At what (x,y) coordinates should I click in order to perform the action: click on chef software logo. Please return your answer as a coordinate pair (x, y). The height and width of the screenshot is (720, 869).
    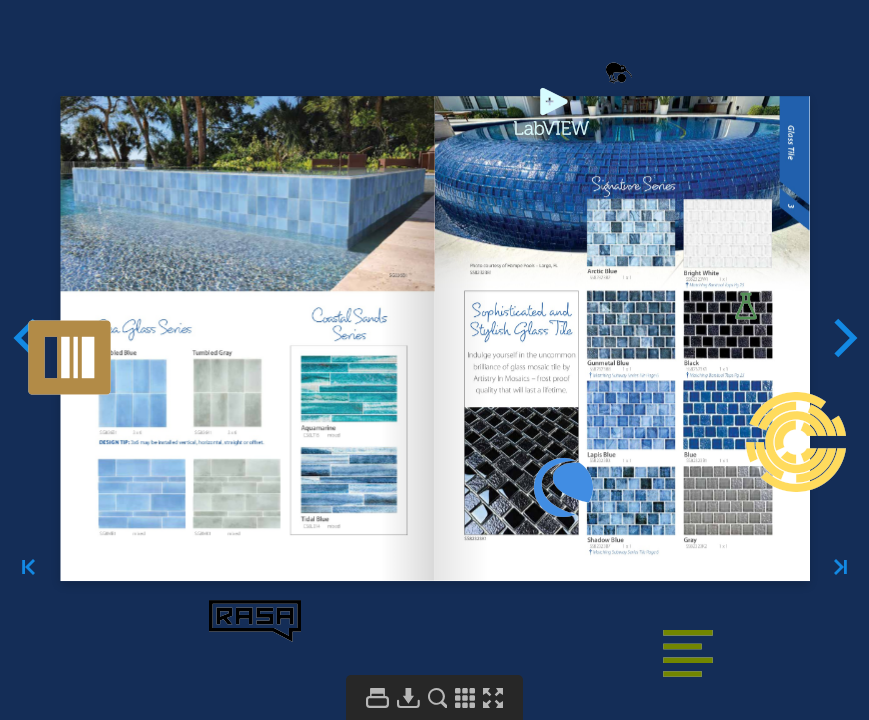
    Looking at the image, I should click on (796, 442).